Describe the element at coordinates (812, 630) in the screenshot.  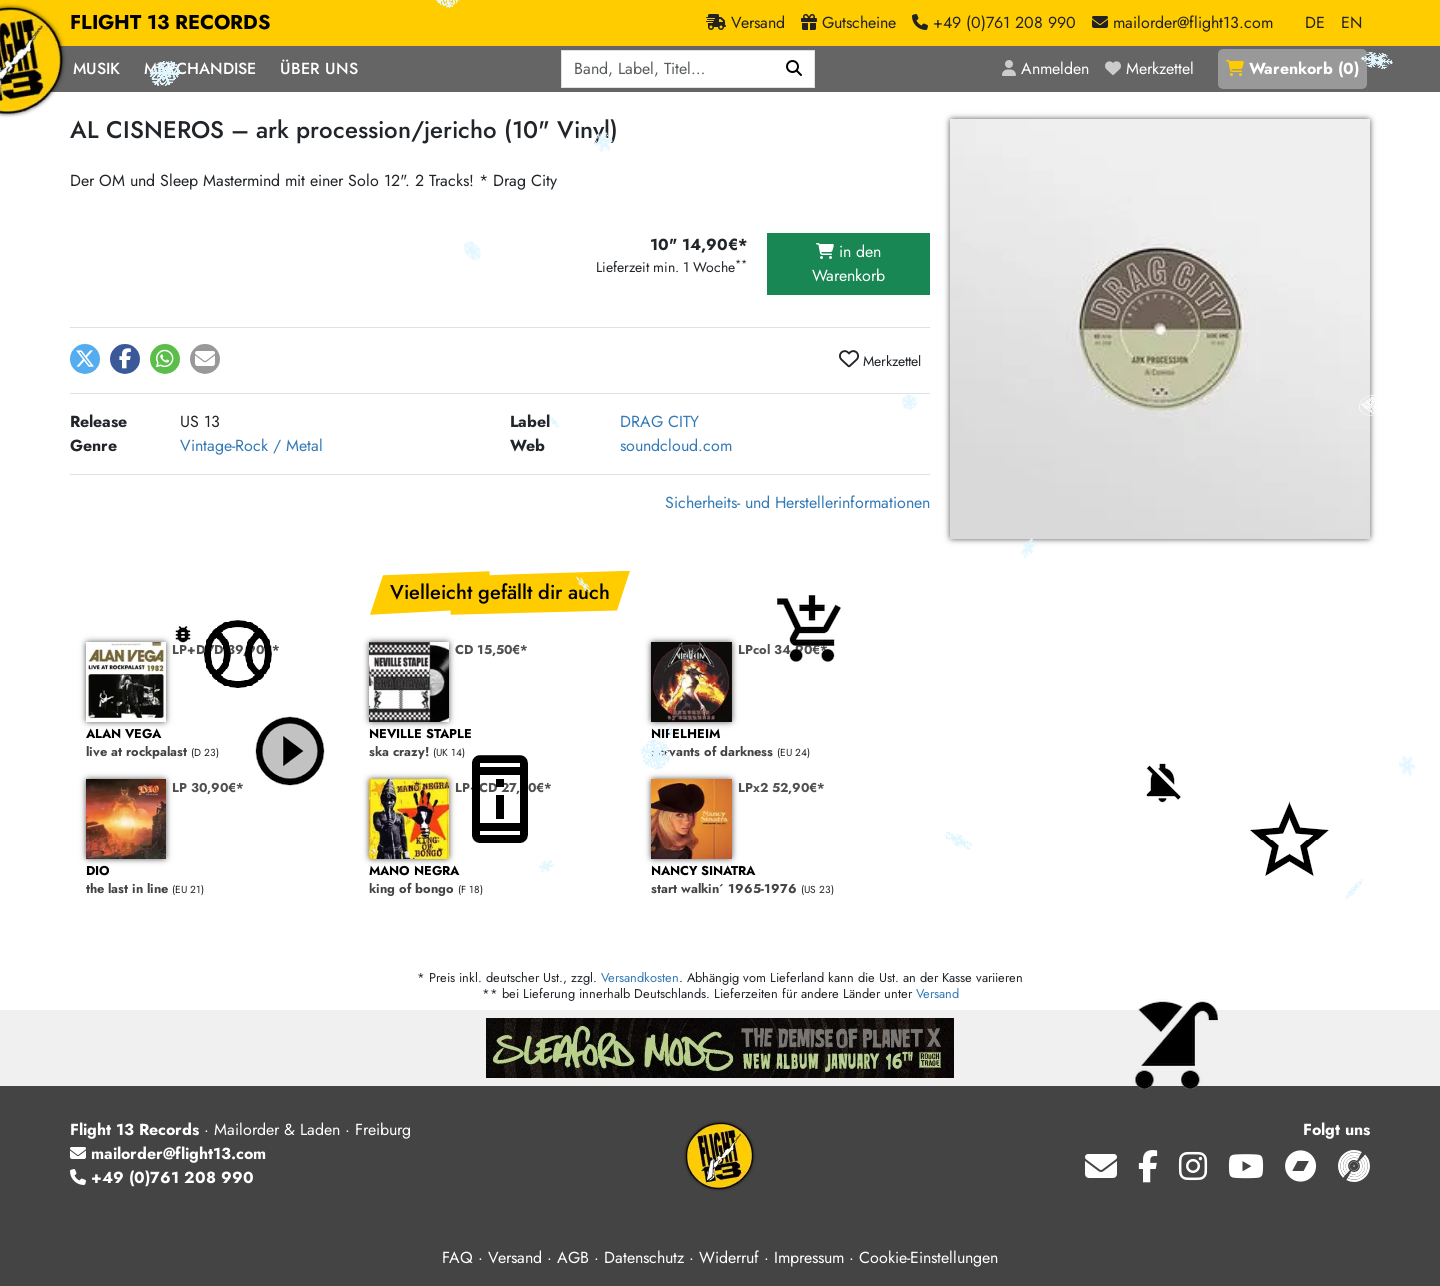
I see `add item to shopping cart` at that location.